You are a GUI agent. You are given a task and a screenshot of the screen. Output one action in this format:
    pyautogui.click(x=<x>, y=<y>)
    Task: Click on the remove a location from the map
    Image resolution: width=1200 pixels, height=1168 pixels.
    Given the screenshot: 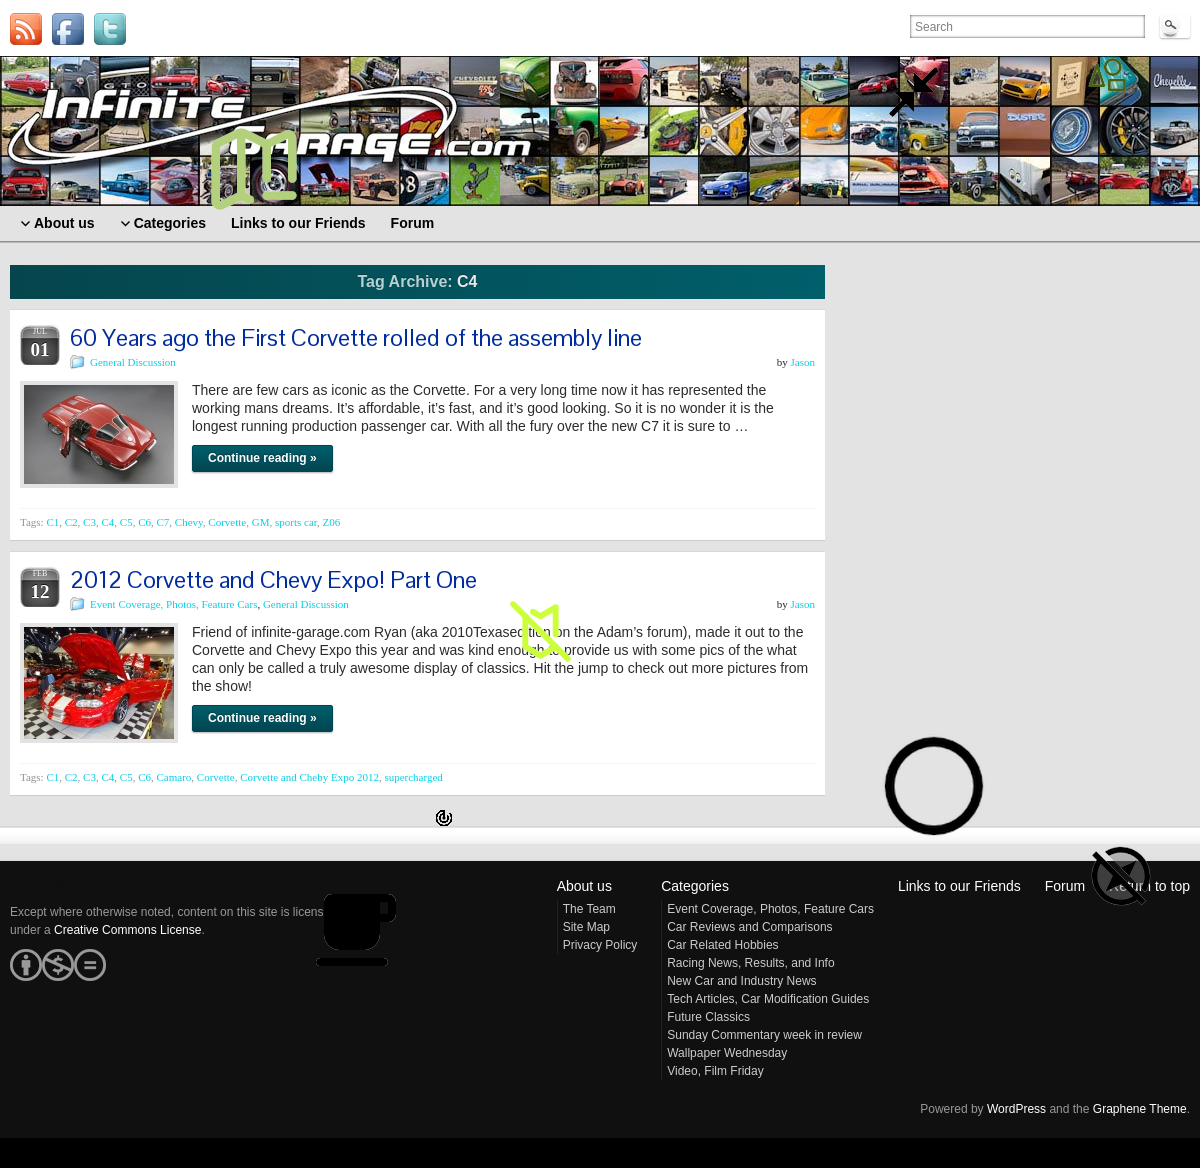 What is the action you would take?
    pyautogui.click(x=254, y=170)
    